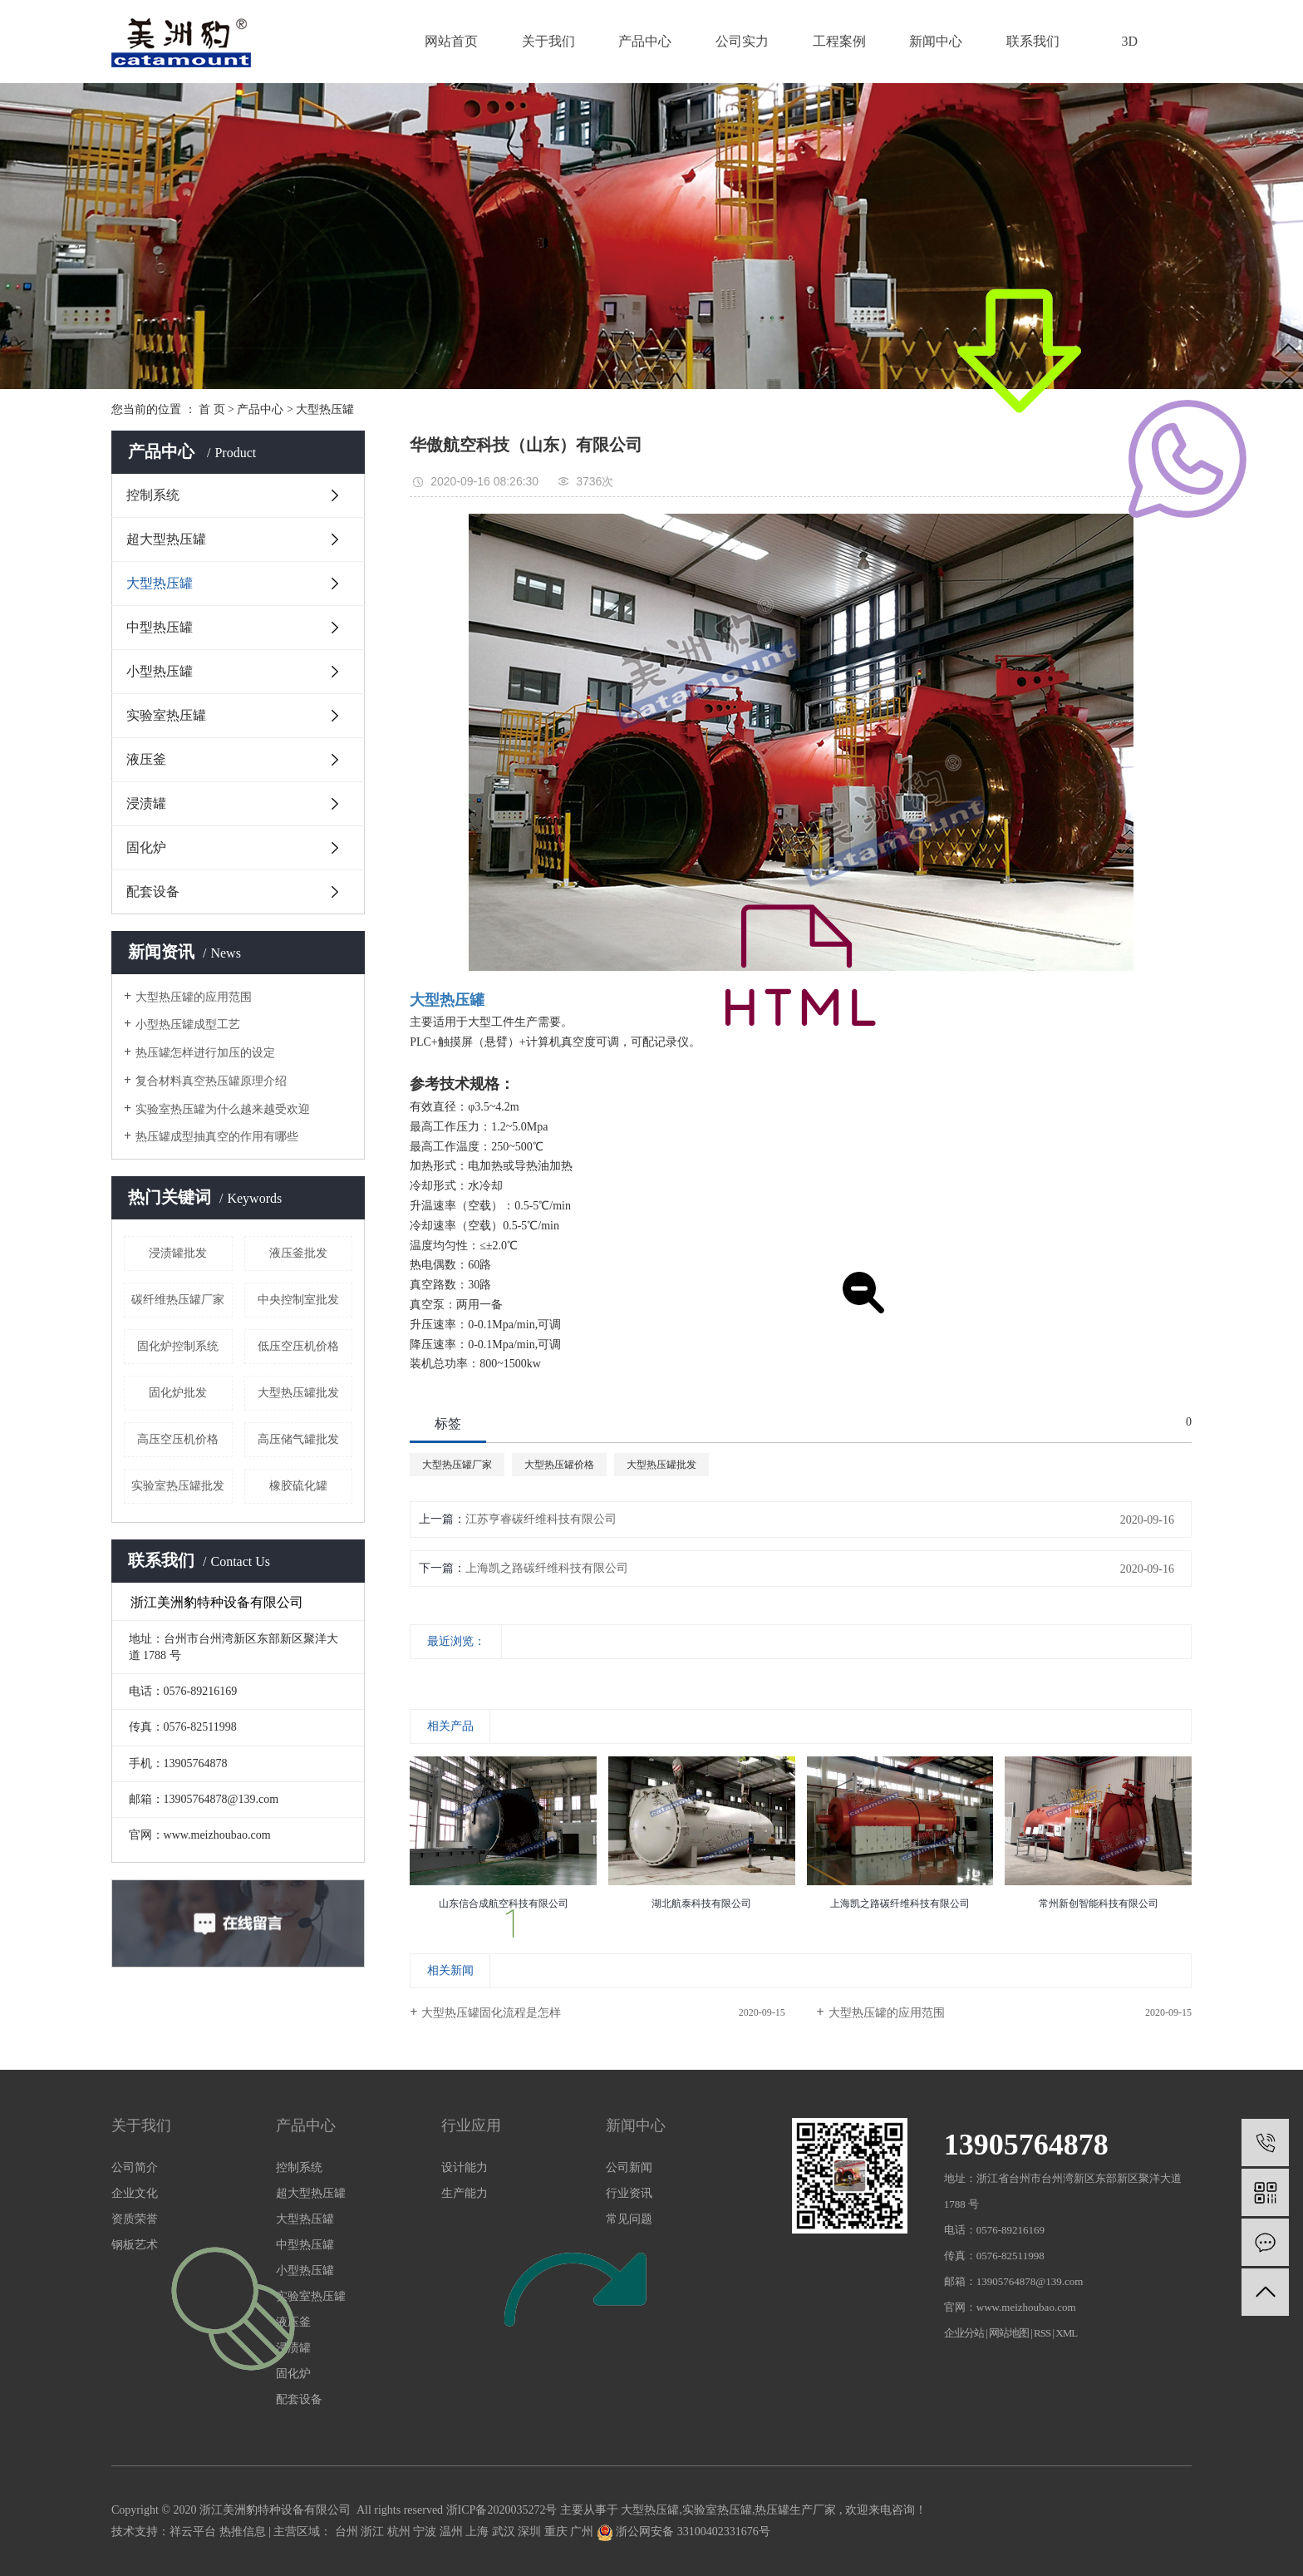 The height and width of the screenshot is (2576, 1303). What do you see at coordinates (796, 970) in the screenshot?
I see `view or open an HTML file` at bounding box center [796, 970].